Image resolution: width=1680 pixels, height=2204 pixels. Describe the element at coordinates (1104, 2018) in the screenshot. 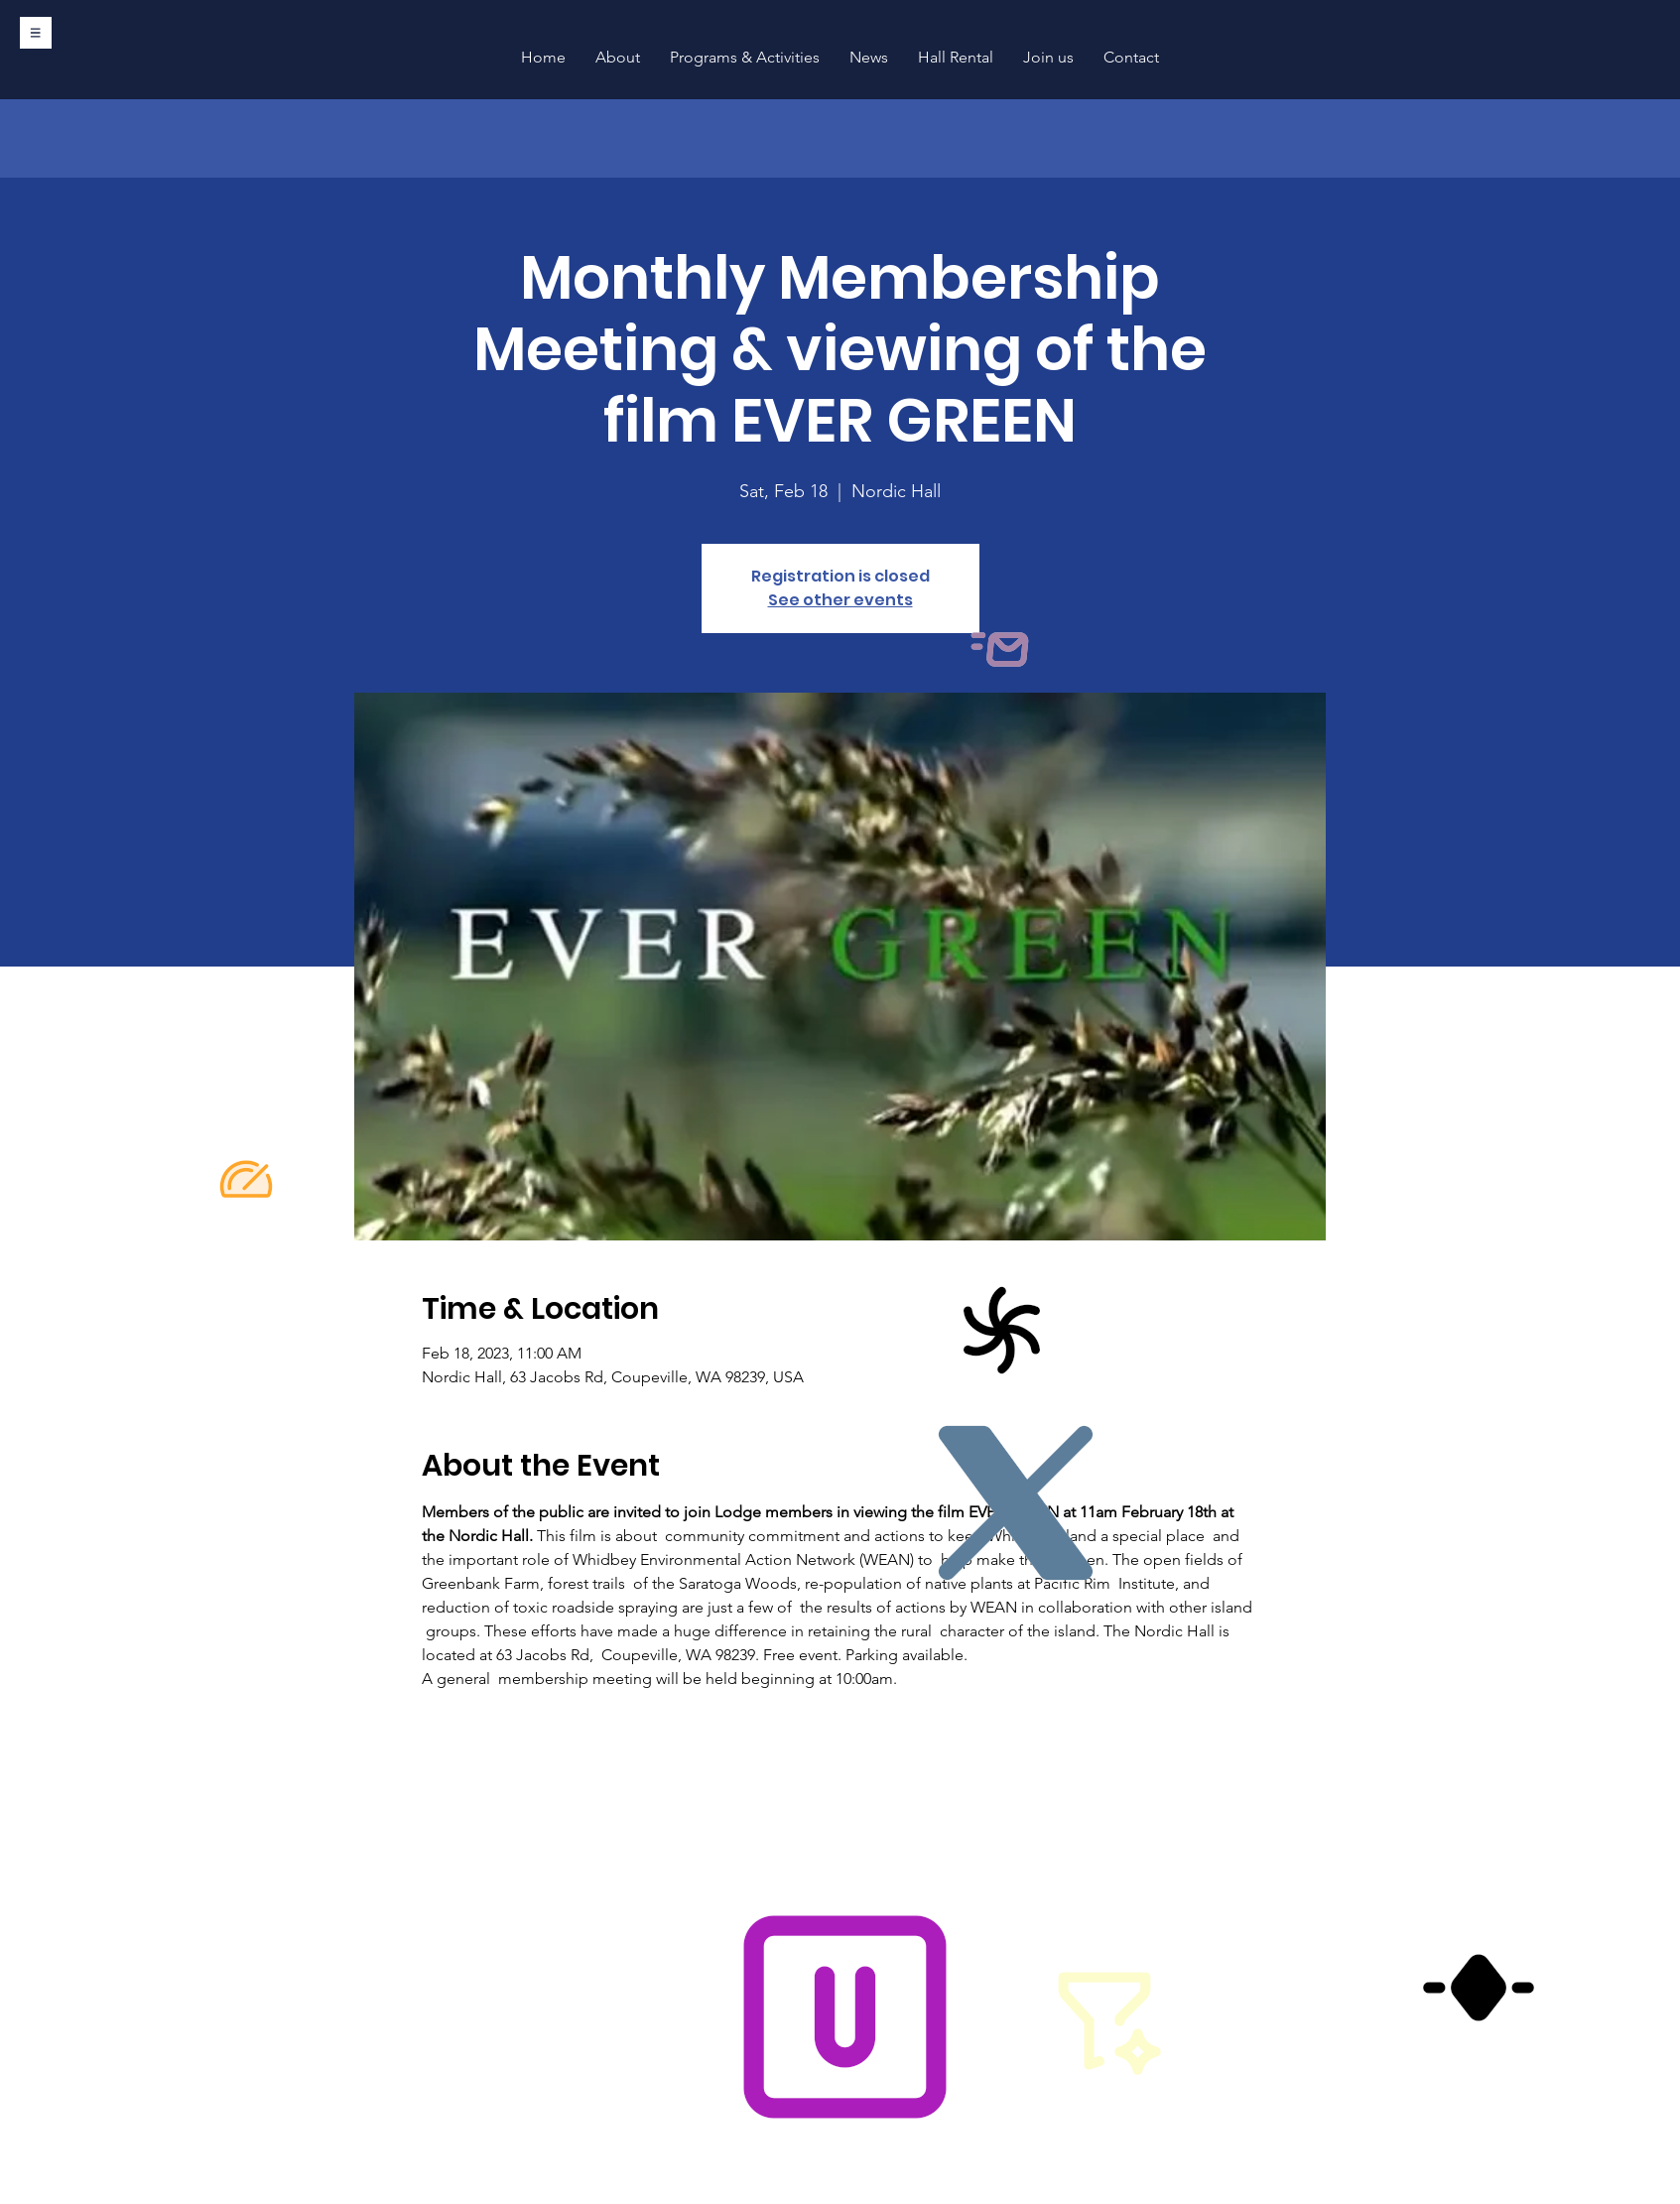

I see `apply smart or AI-powered filters` at that location.